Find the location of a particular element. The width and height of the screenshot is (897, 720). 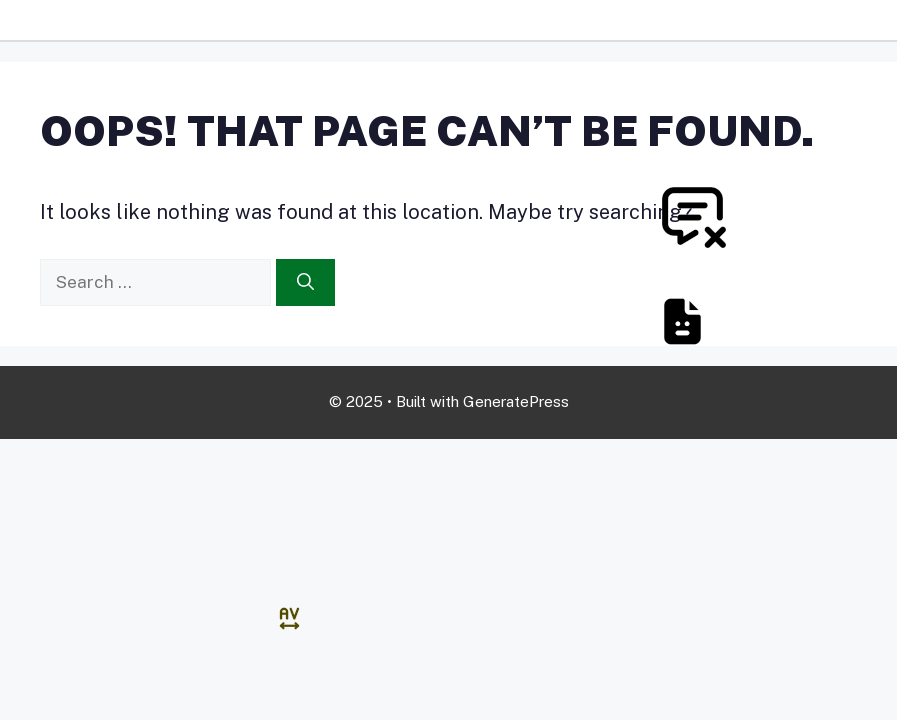

file with neutral or pending status is located at coordinates (682, 321).